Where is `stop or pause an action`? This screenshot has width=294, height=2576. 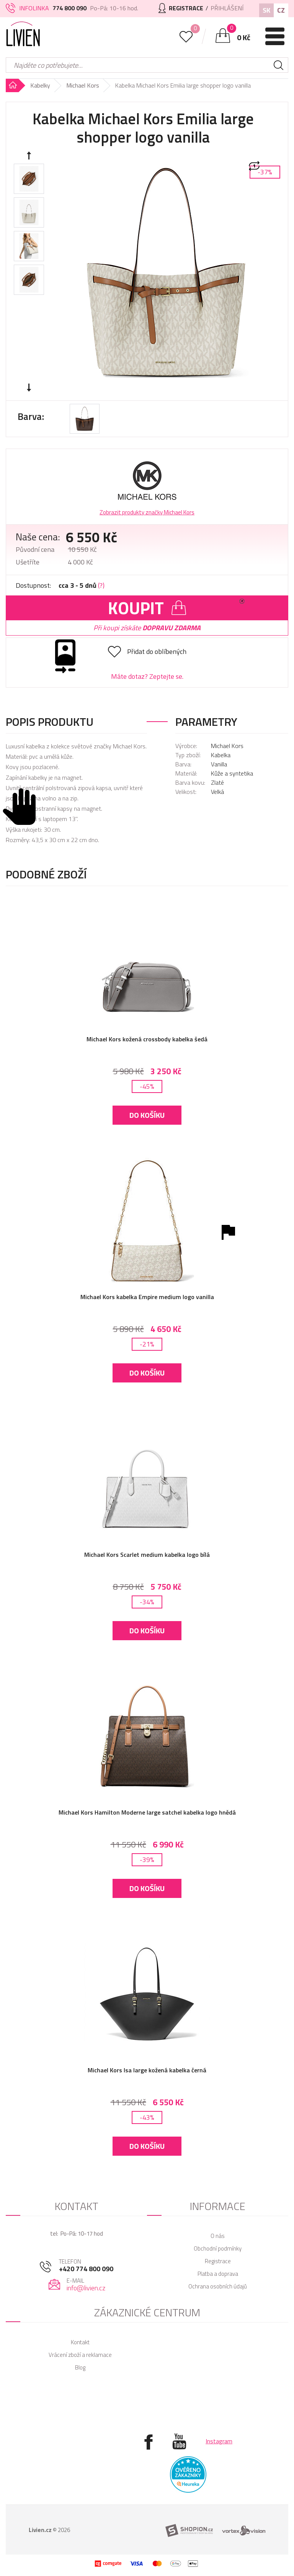 stop or pause an action is located at coordinates (19, 807).